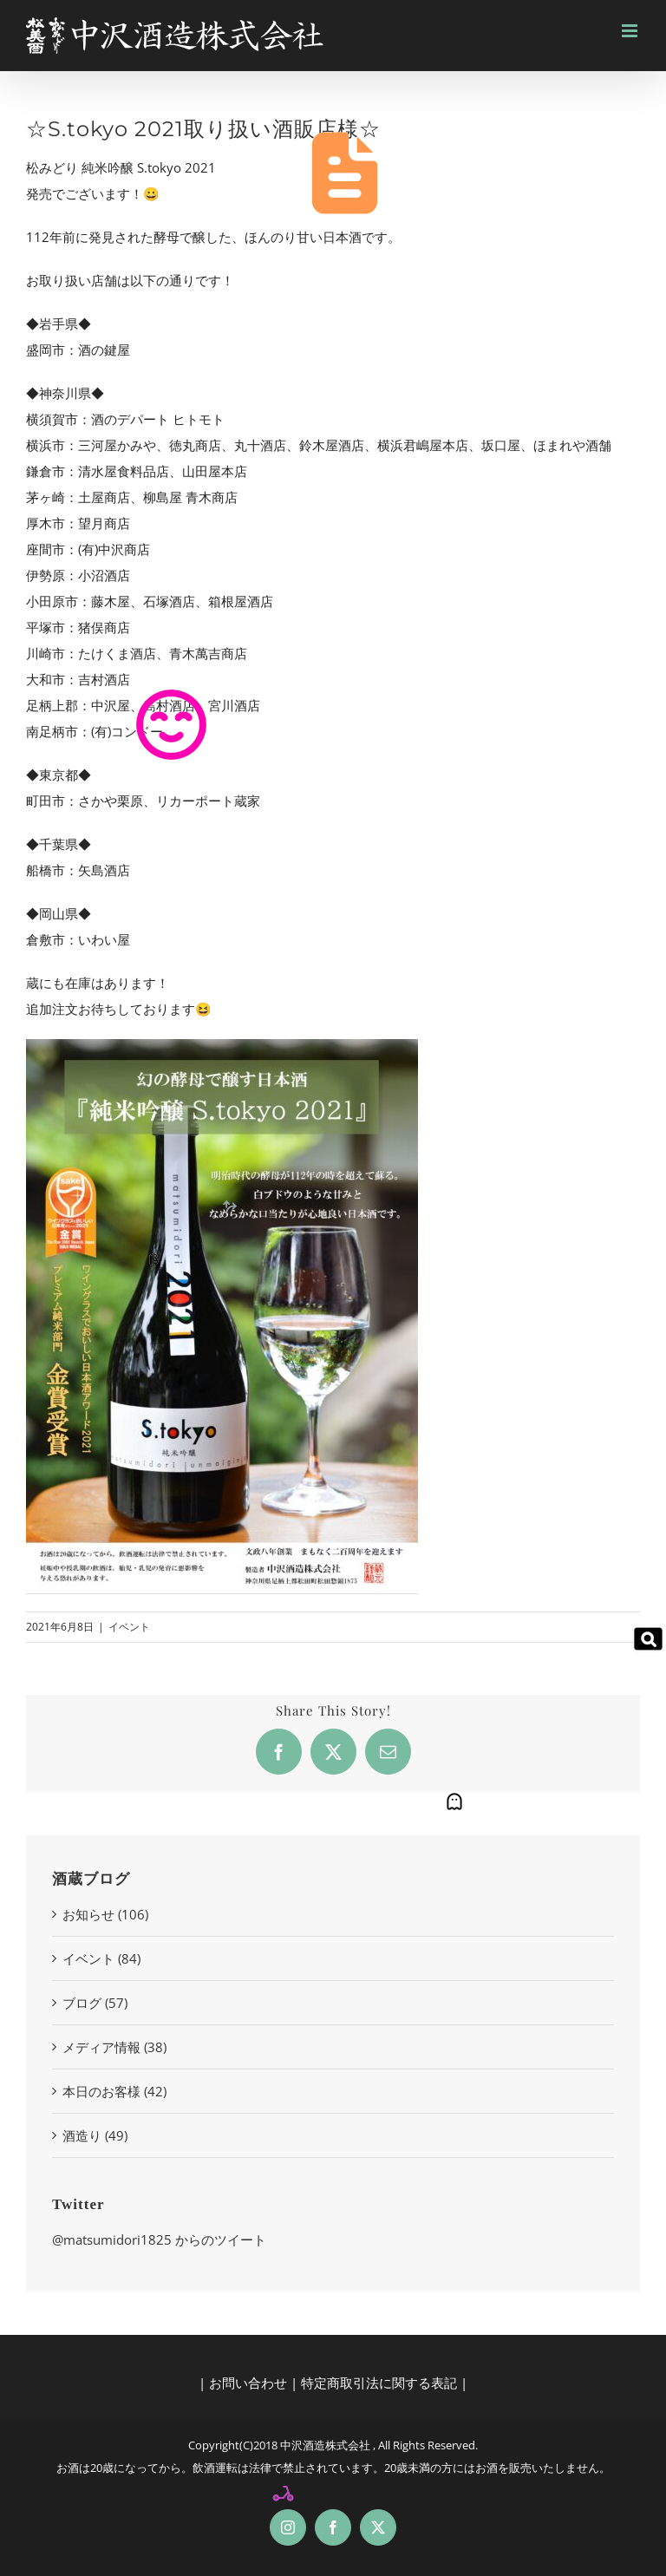 The image size is (666, 2576). What do you see at coordinates (648, 1638) in the screenshot?
I see `search within the current page or document` at bounding box center [648, 1638].